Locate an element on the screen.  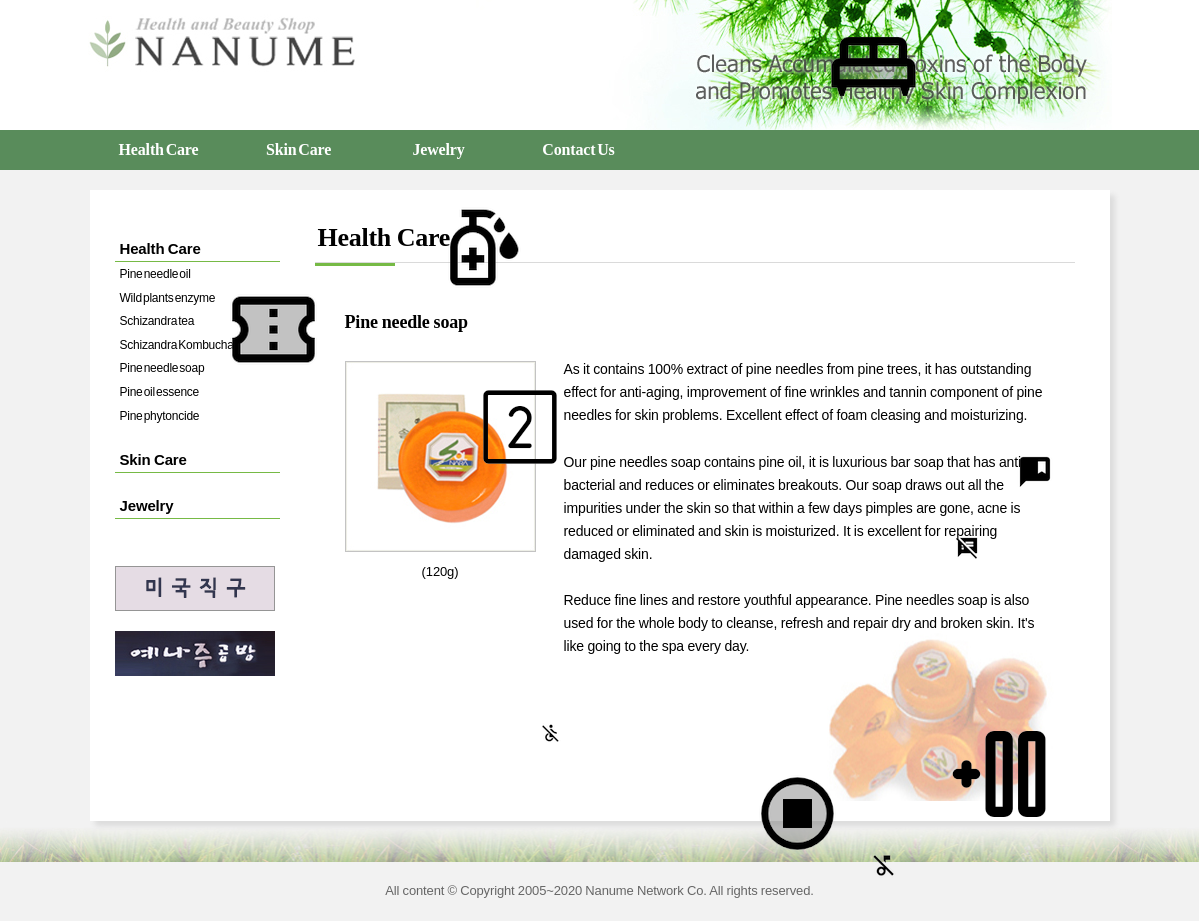
indicates step two in a multi-step process is located at coordinates (520, 427).